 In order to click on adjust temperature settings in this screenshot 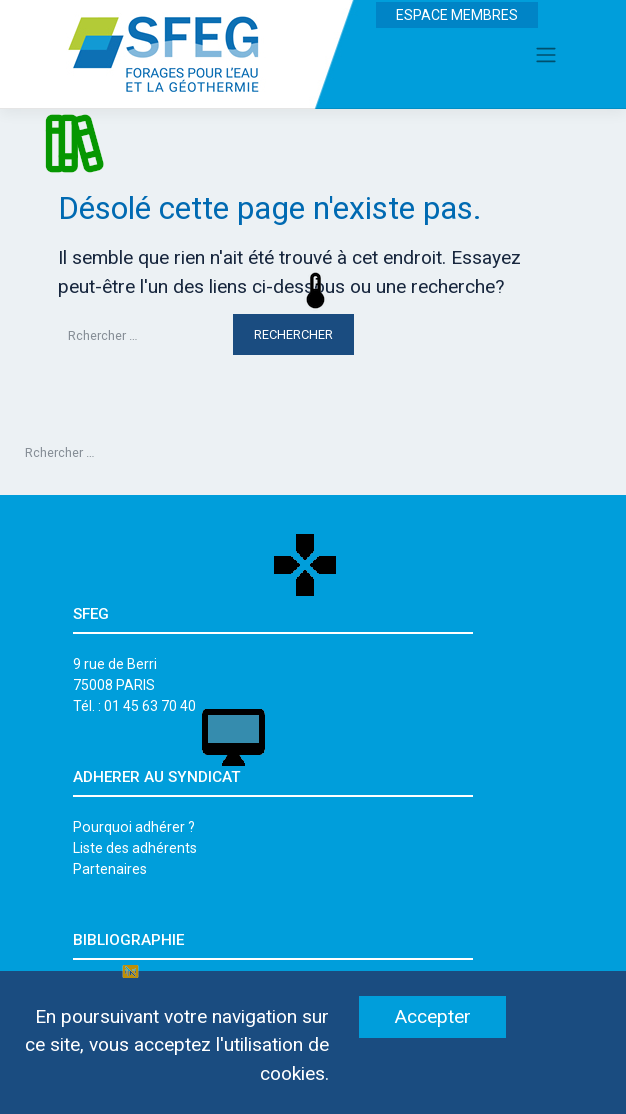, I will do `click(315, 290)`.